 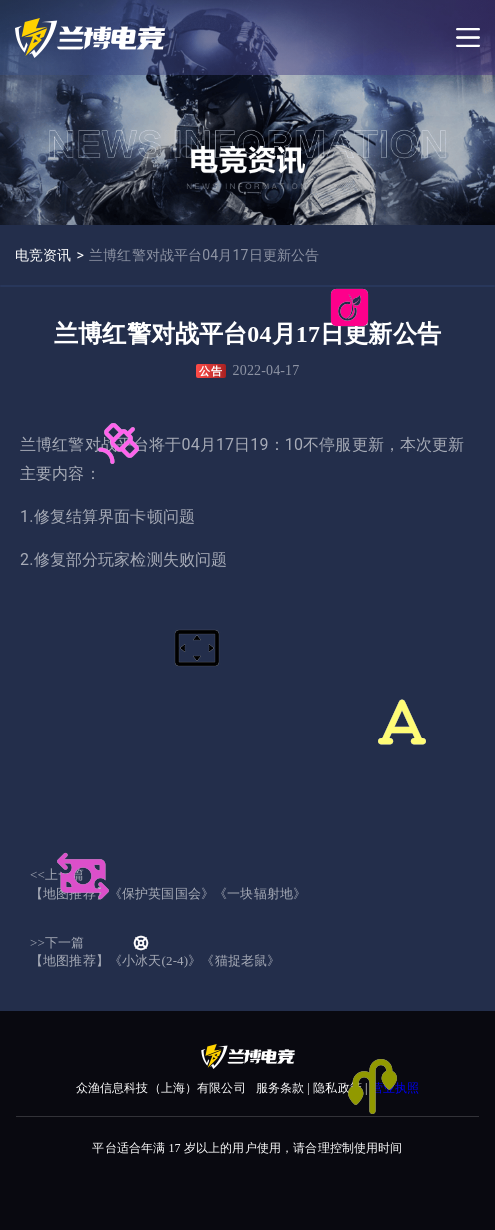 I want to click on access satellite connection settings, so click(x=118, y=443).